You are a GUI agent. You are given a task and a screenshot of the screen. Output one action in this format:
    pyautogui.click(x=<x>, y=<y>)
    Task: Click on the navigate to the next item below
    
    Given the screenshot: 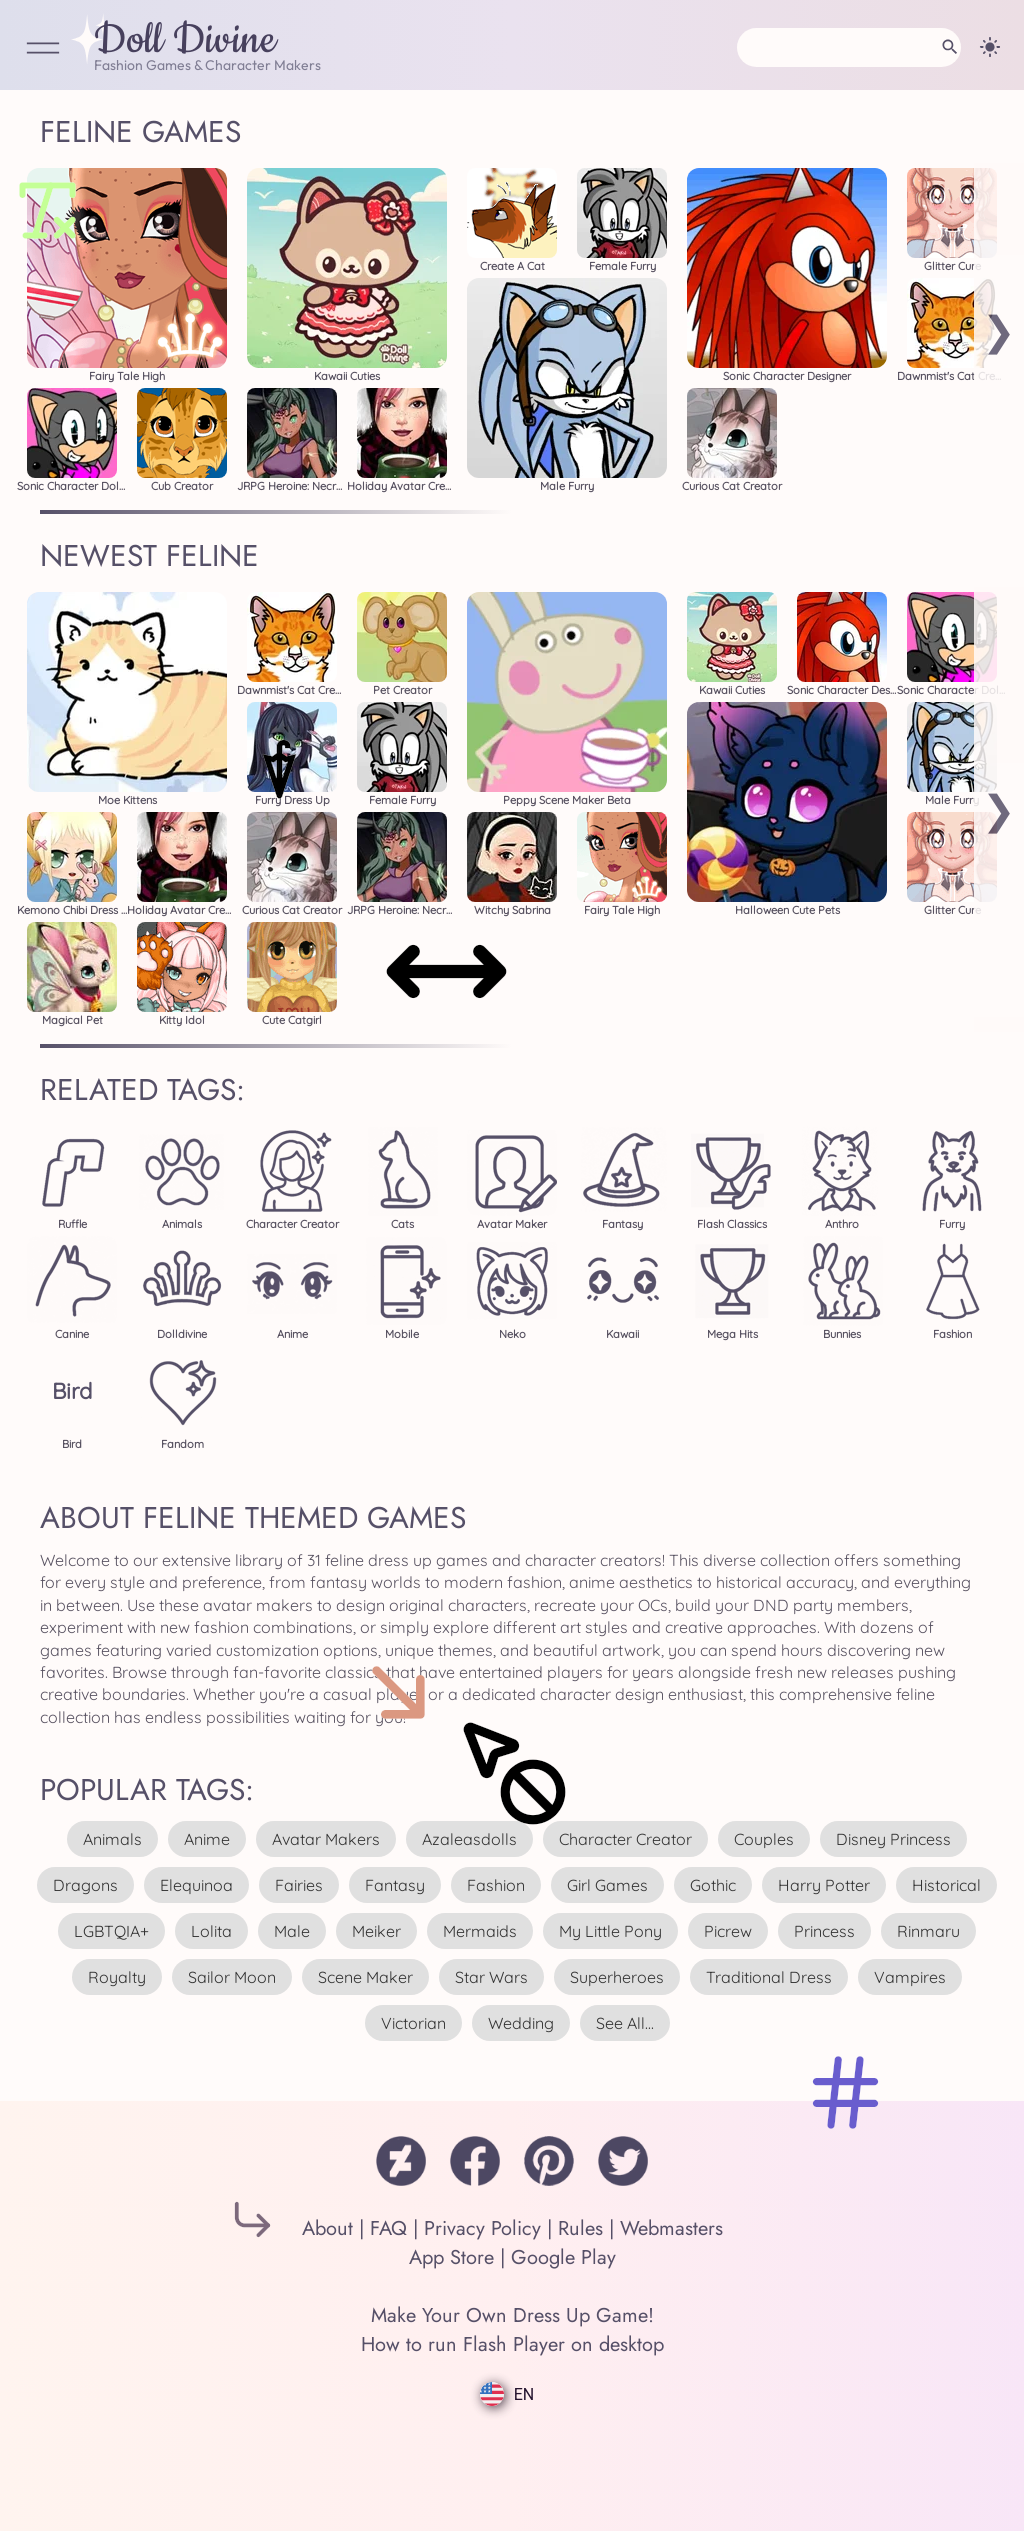 What is the action you would take?
    pyautogui.click(x=398, y=1692)
    